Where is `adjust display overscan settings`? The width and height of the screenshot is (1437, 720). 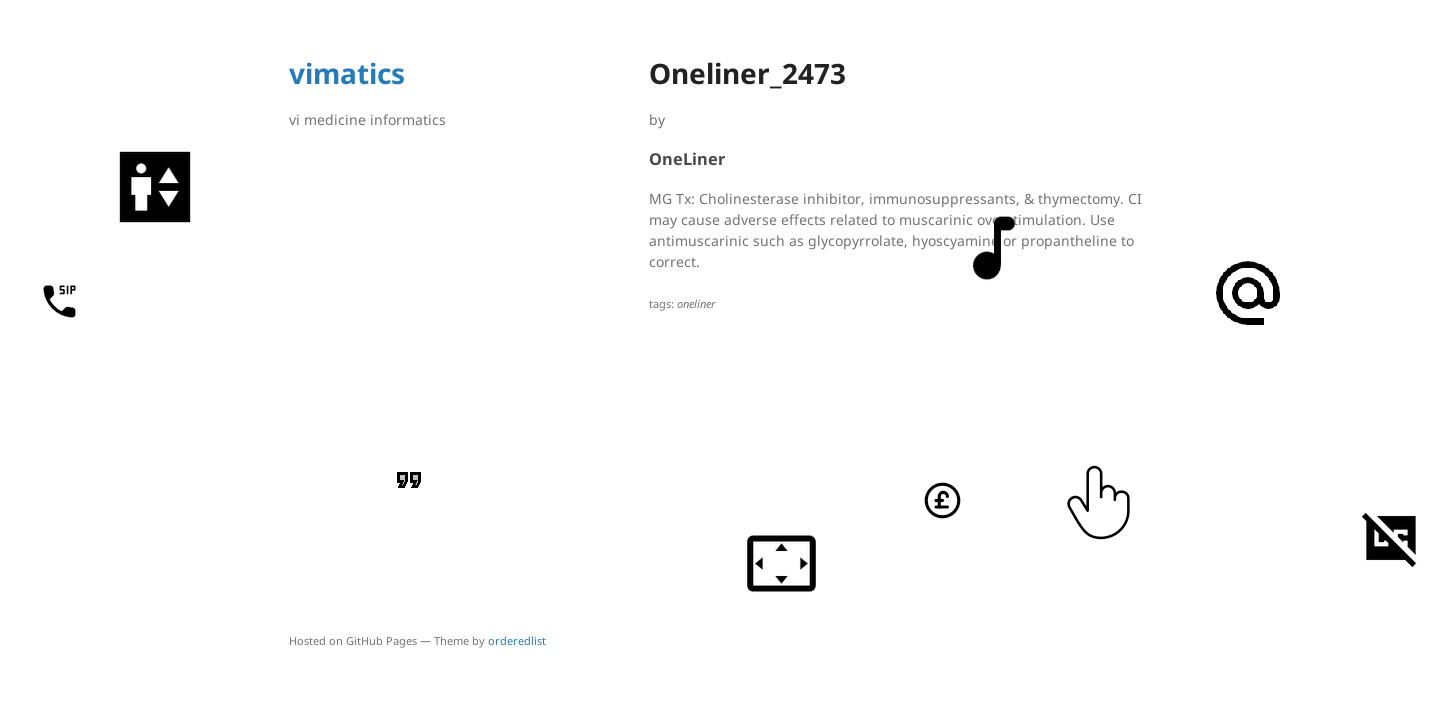
adjust display overscan settings is located at coordinates (781, 563).